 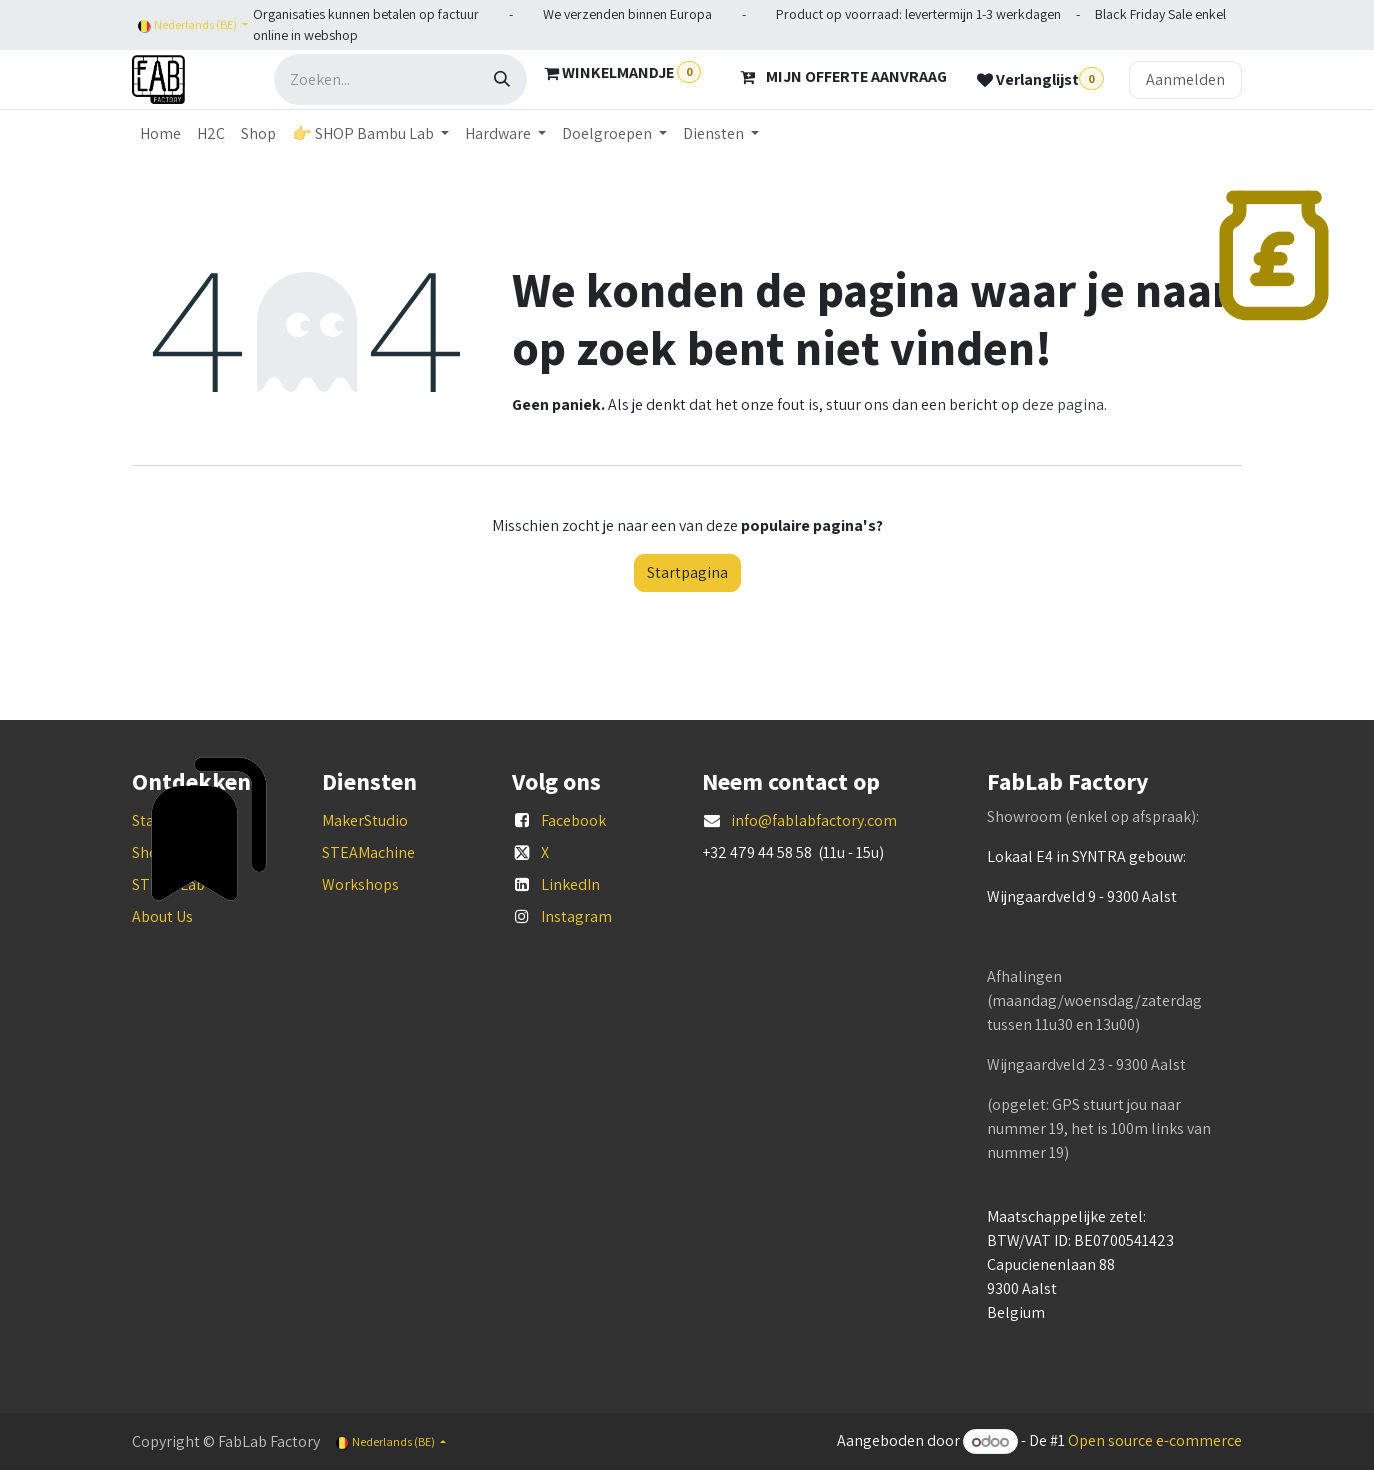 I want to click on donate or tip in pounds, so click(x=1274, y=252).